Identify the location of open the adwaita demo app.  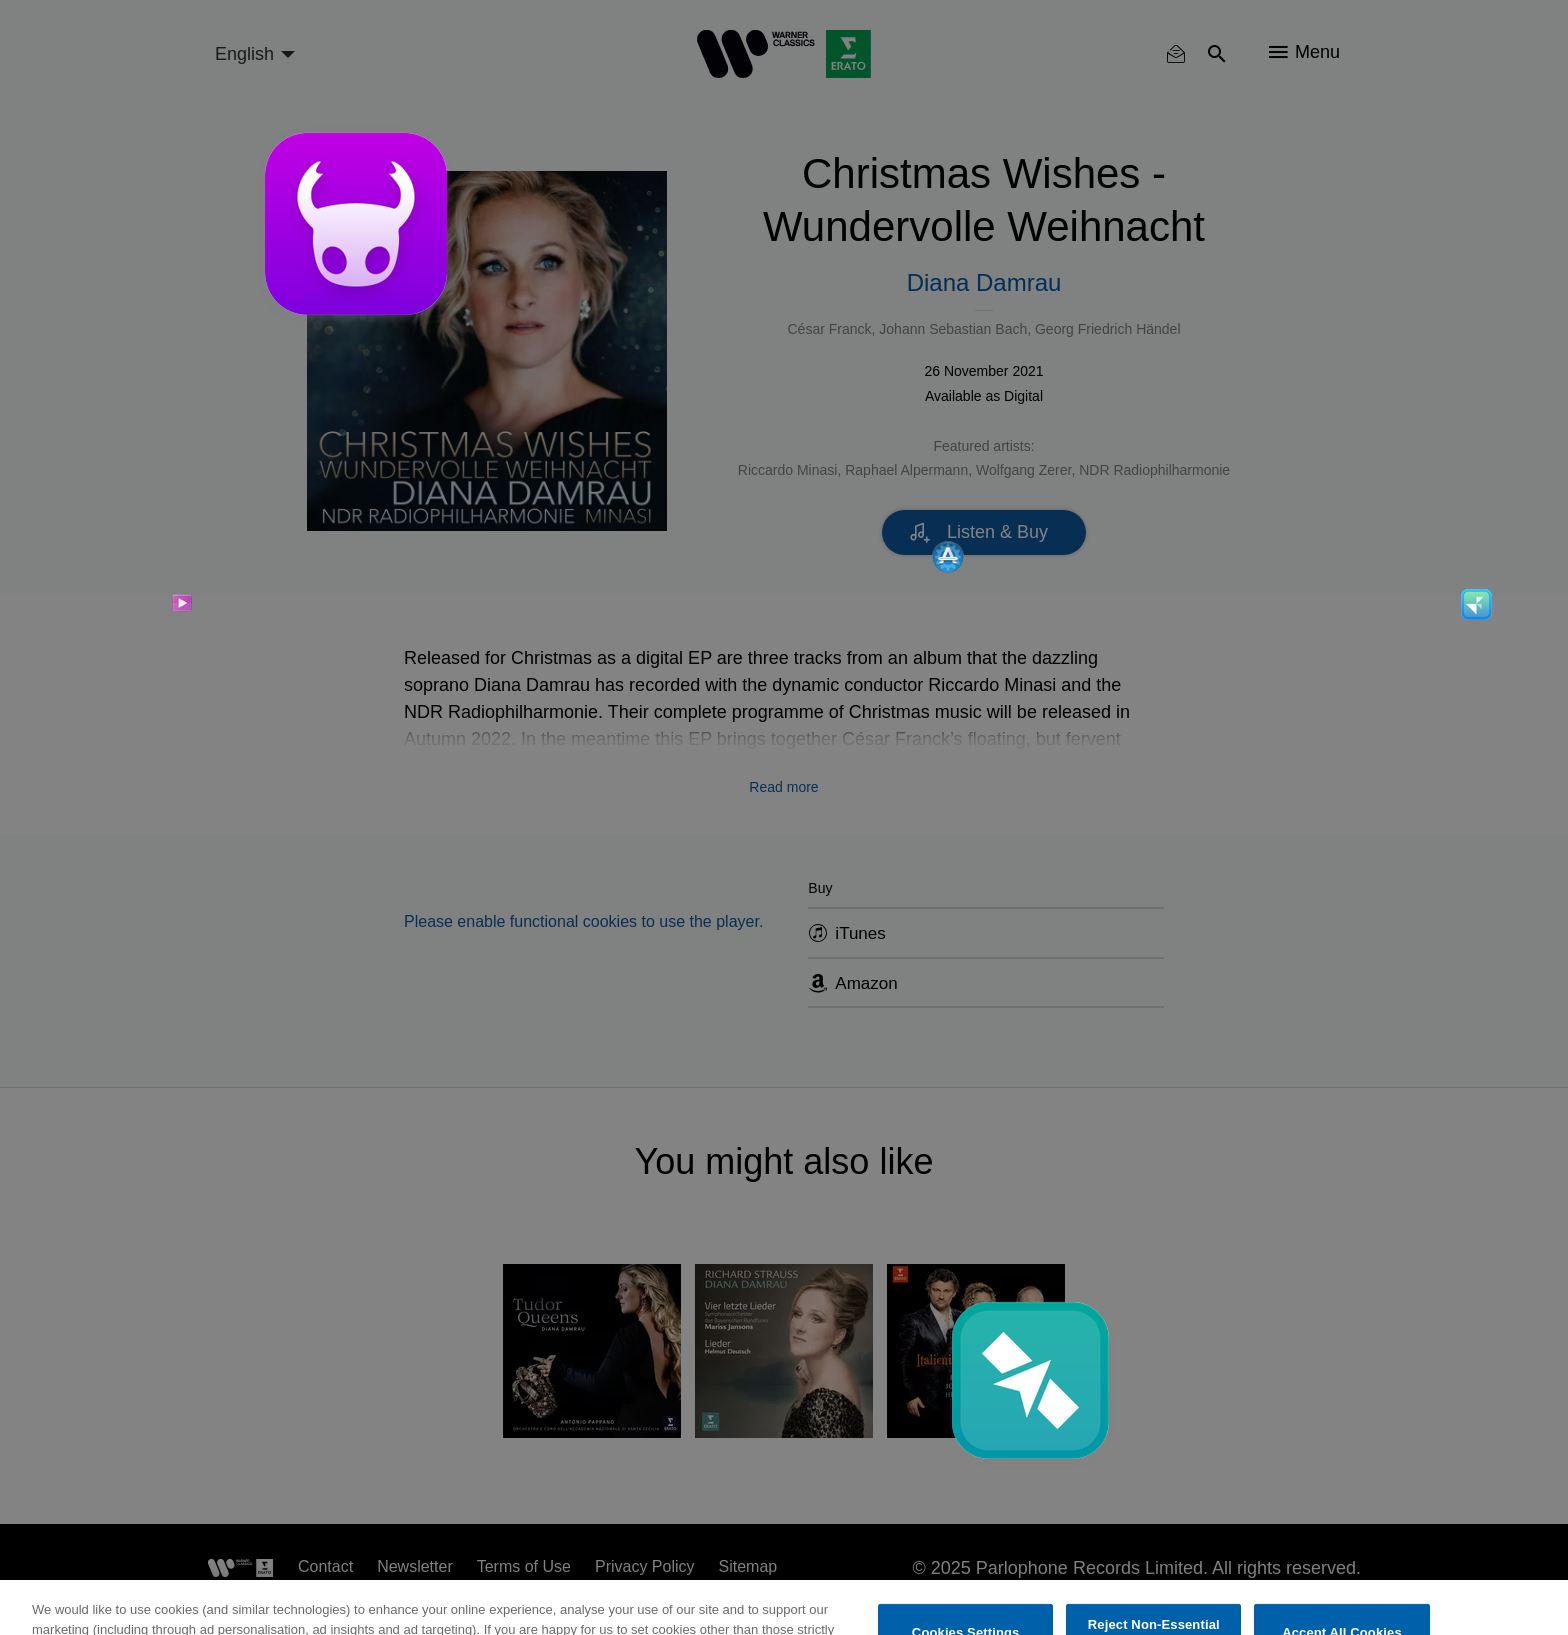
(1476, 604).